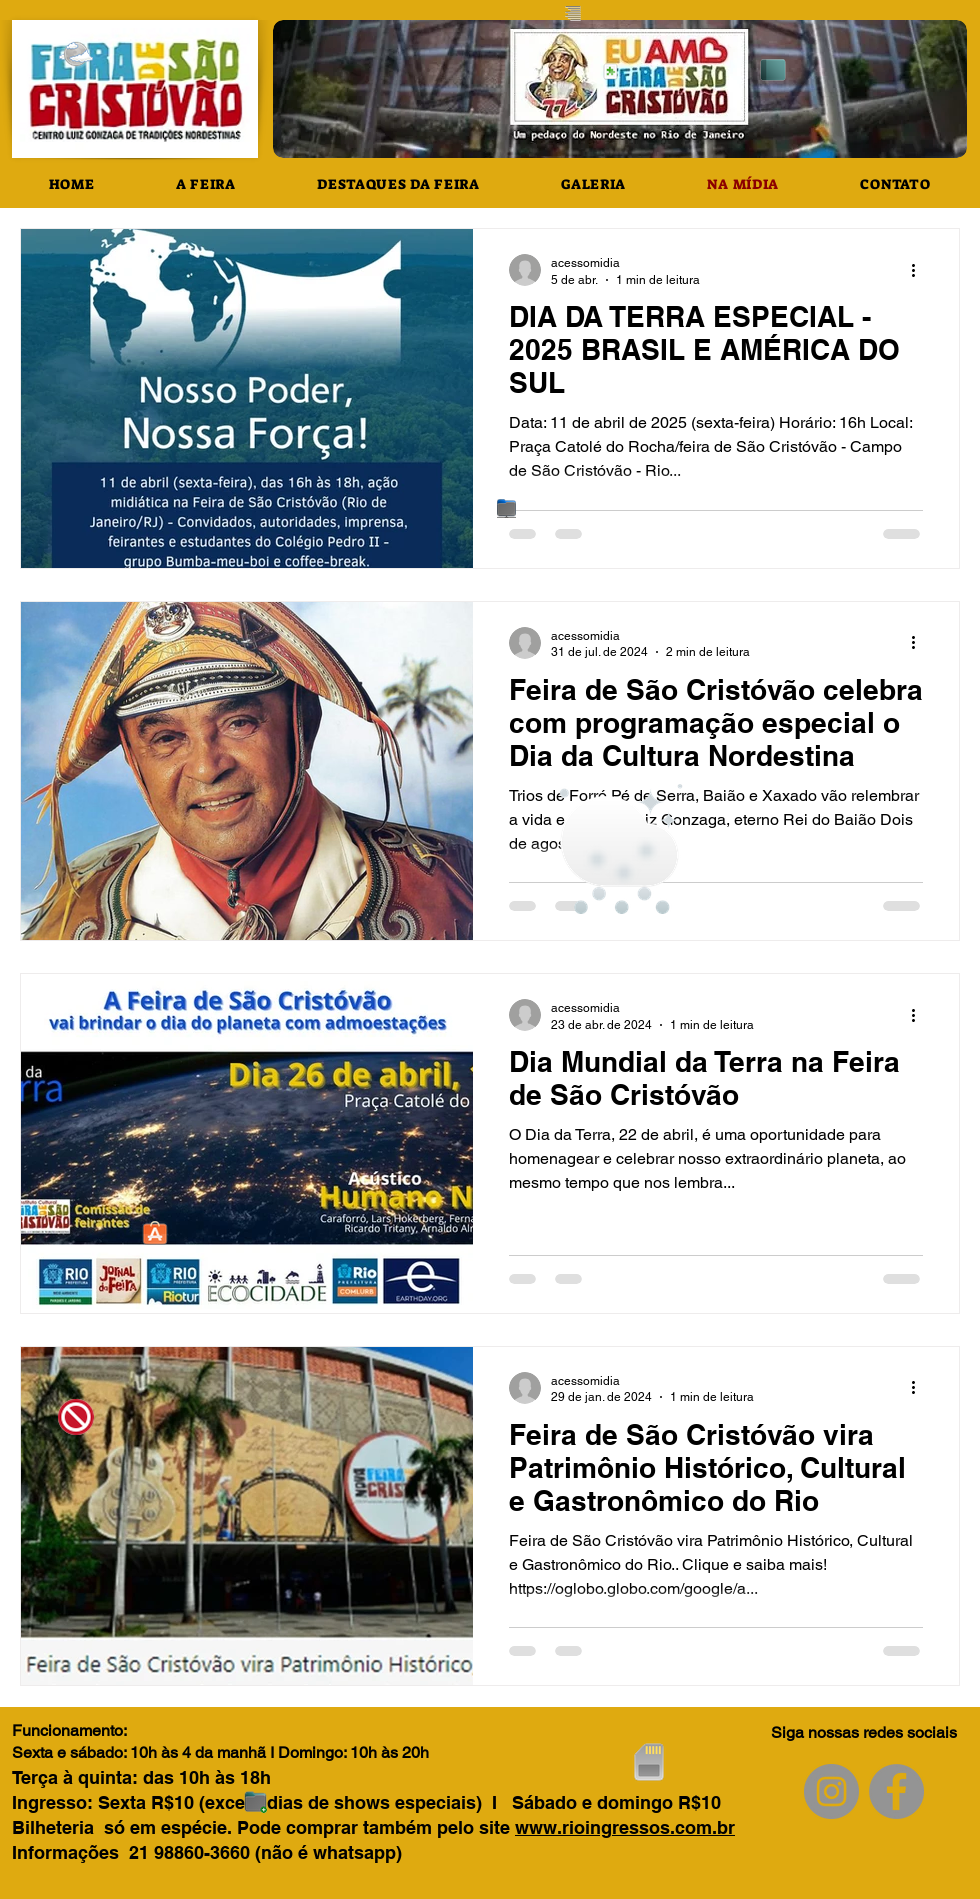  What do you see at coordinates (573, 13) in the screenshot?
I see `align text to the right margin` at bounding box center [573, 13].